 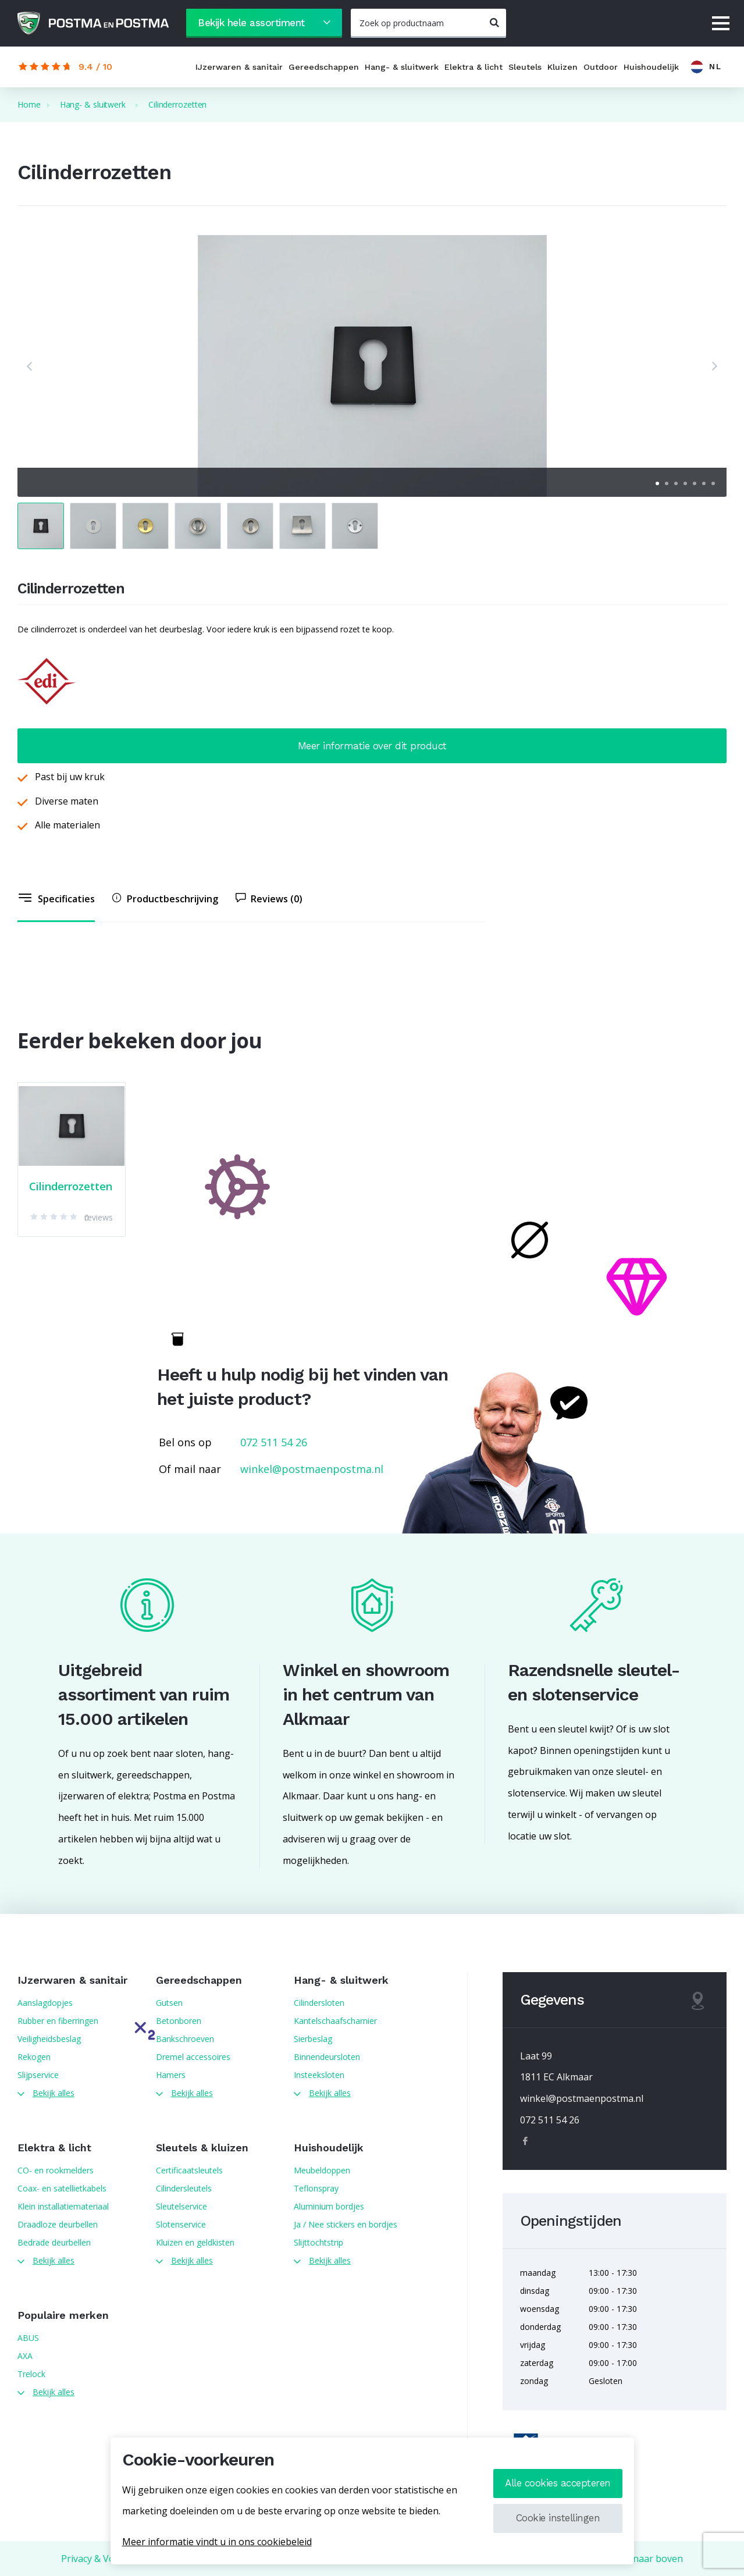 I want to click on format text as subscript, so click(x=145, y=2031).